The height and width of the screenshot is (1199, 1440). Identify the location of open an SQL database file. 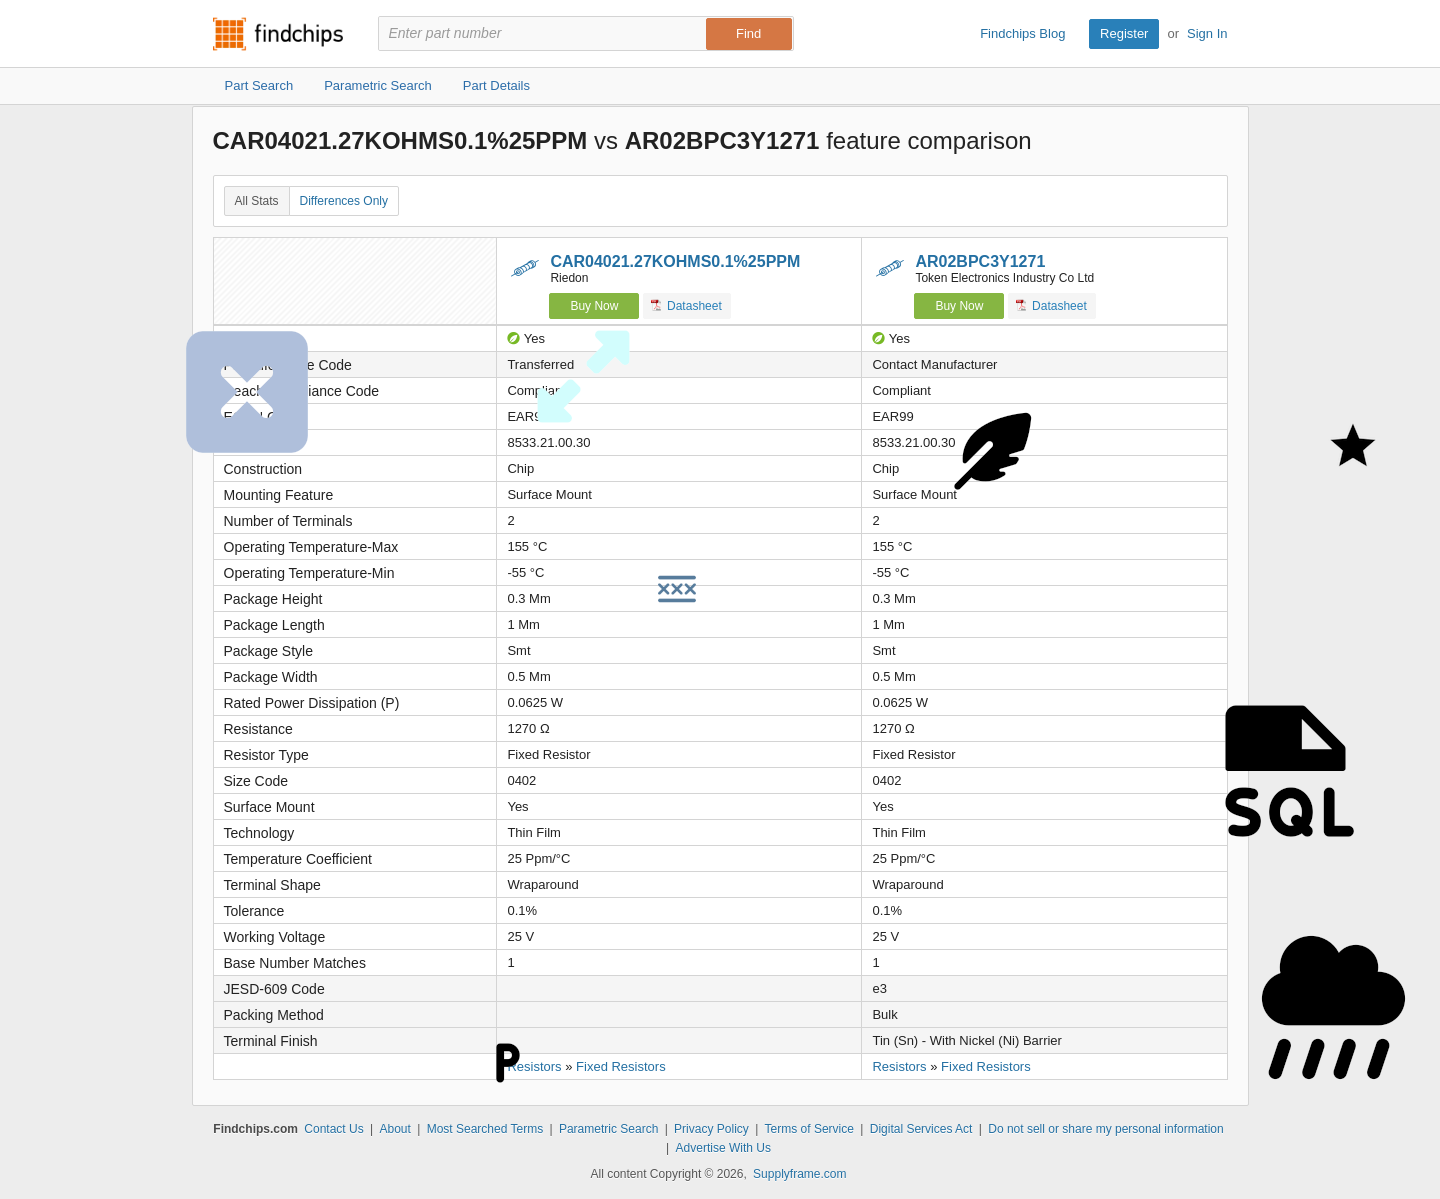
(1285, 776).